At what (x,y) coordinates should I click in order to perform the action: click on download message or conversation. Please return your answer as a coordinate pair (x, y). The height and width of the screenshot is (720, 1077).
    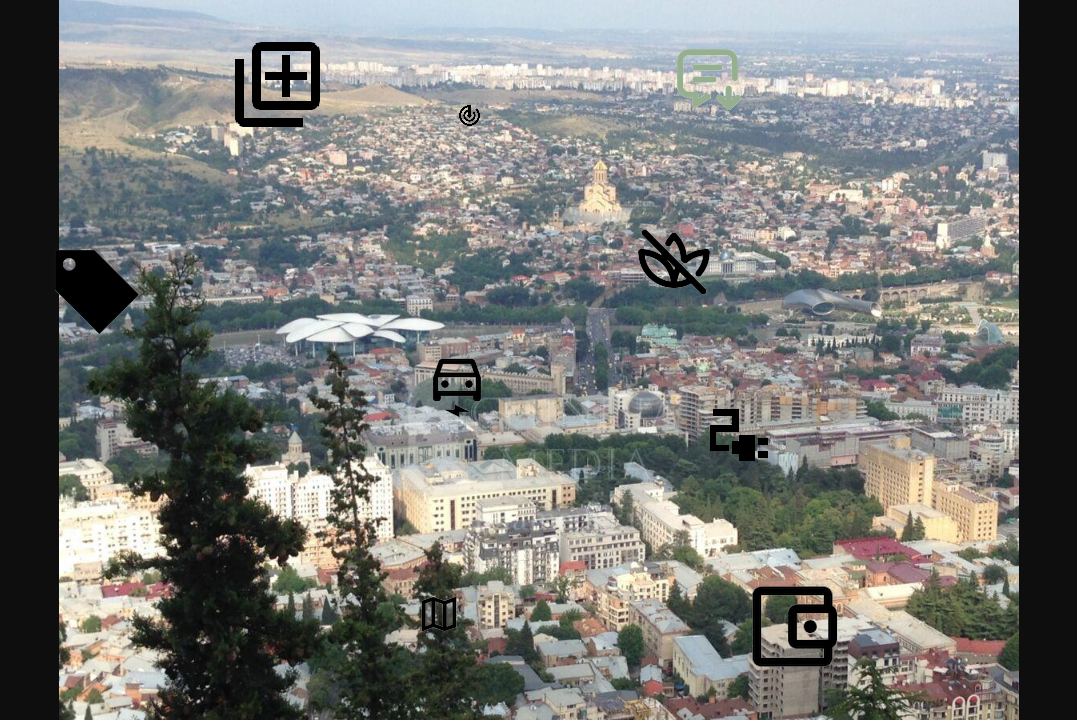
    Looking at the image, I should click on (707, 76).